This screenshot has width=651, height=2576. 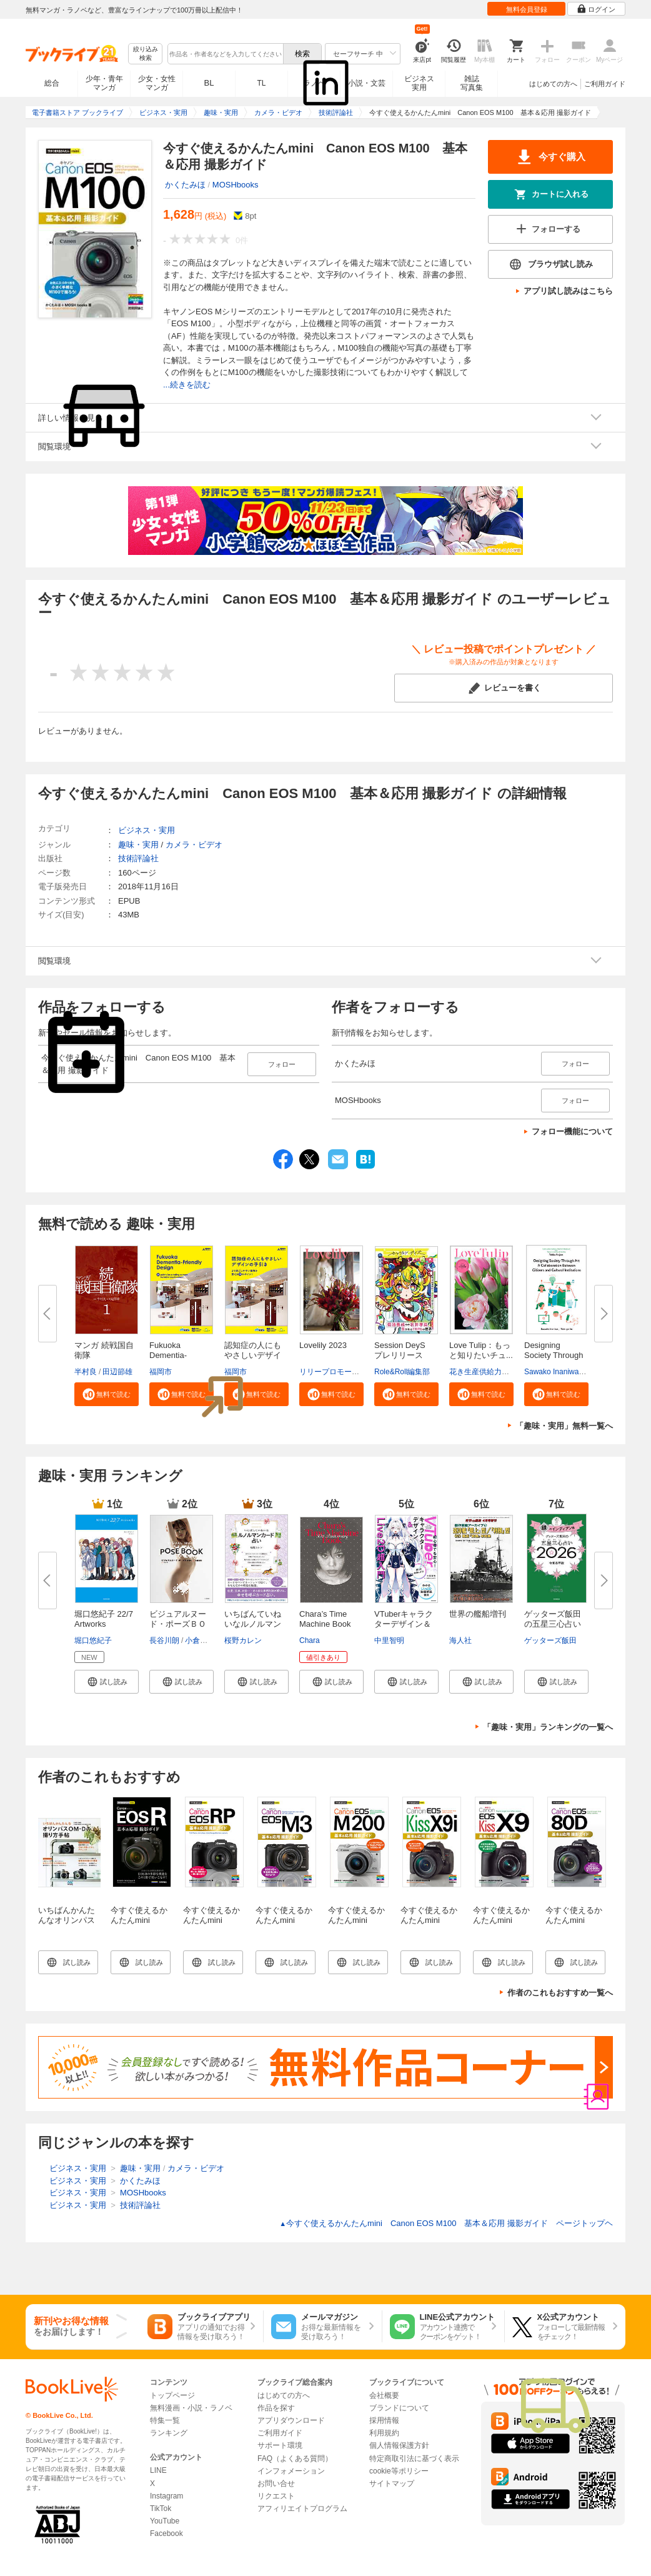 I want to click on select off-road or adventure vehicle type, so click(x=104, y=417).